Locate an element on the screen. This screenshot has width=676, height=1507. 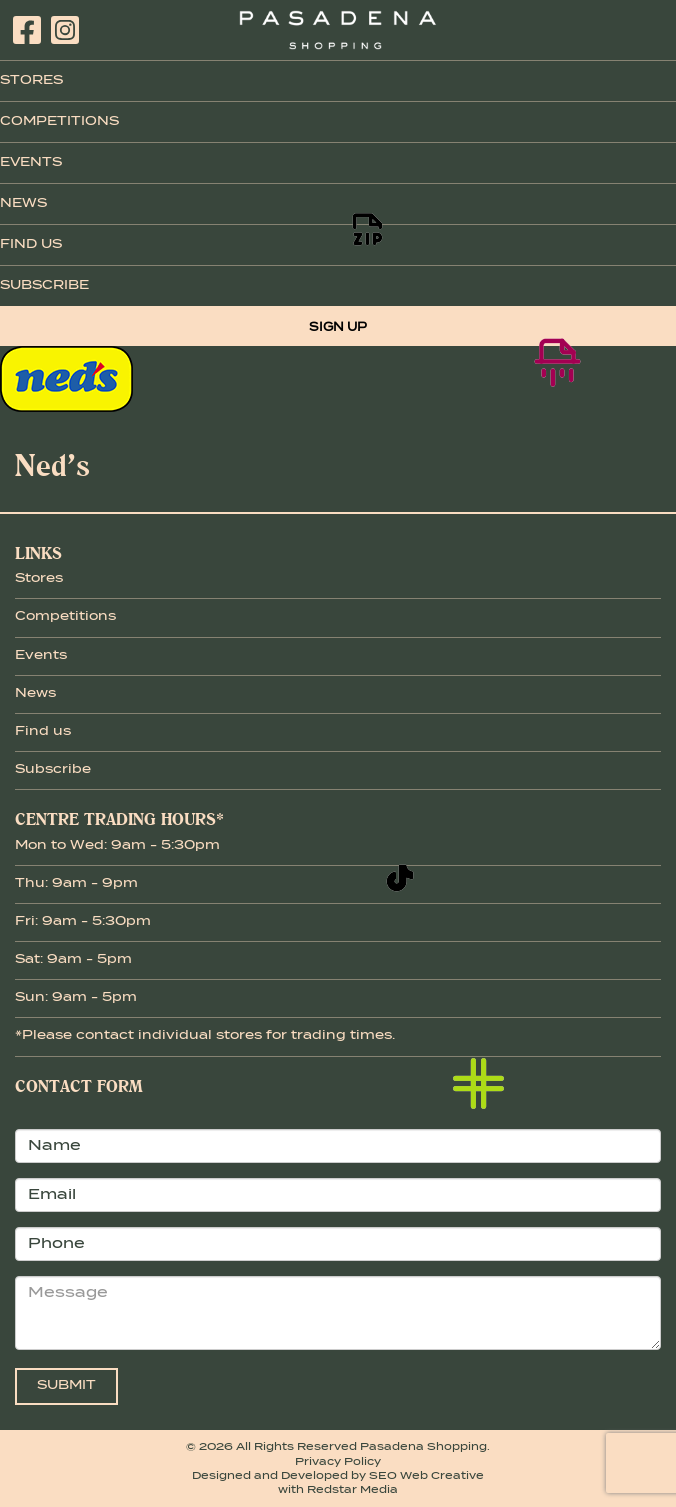
compress files into a zip archive is located at coordinates (367, 230).